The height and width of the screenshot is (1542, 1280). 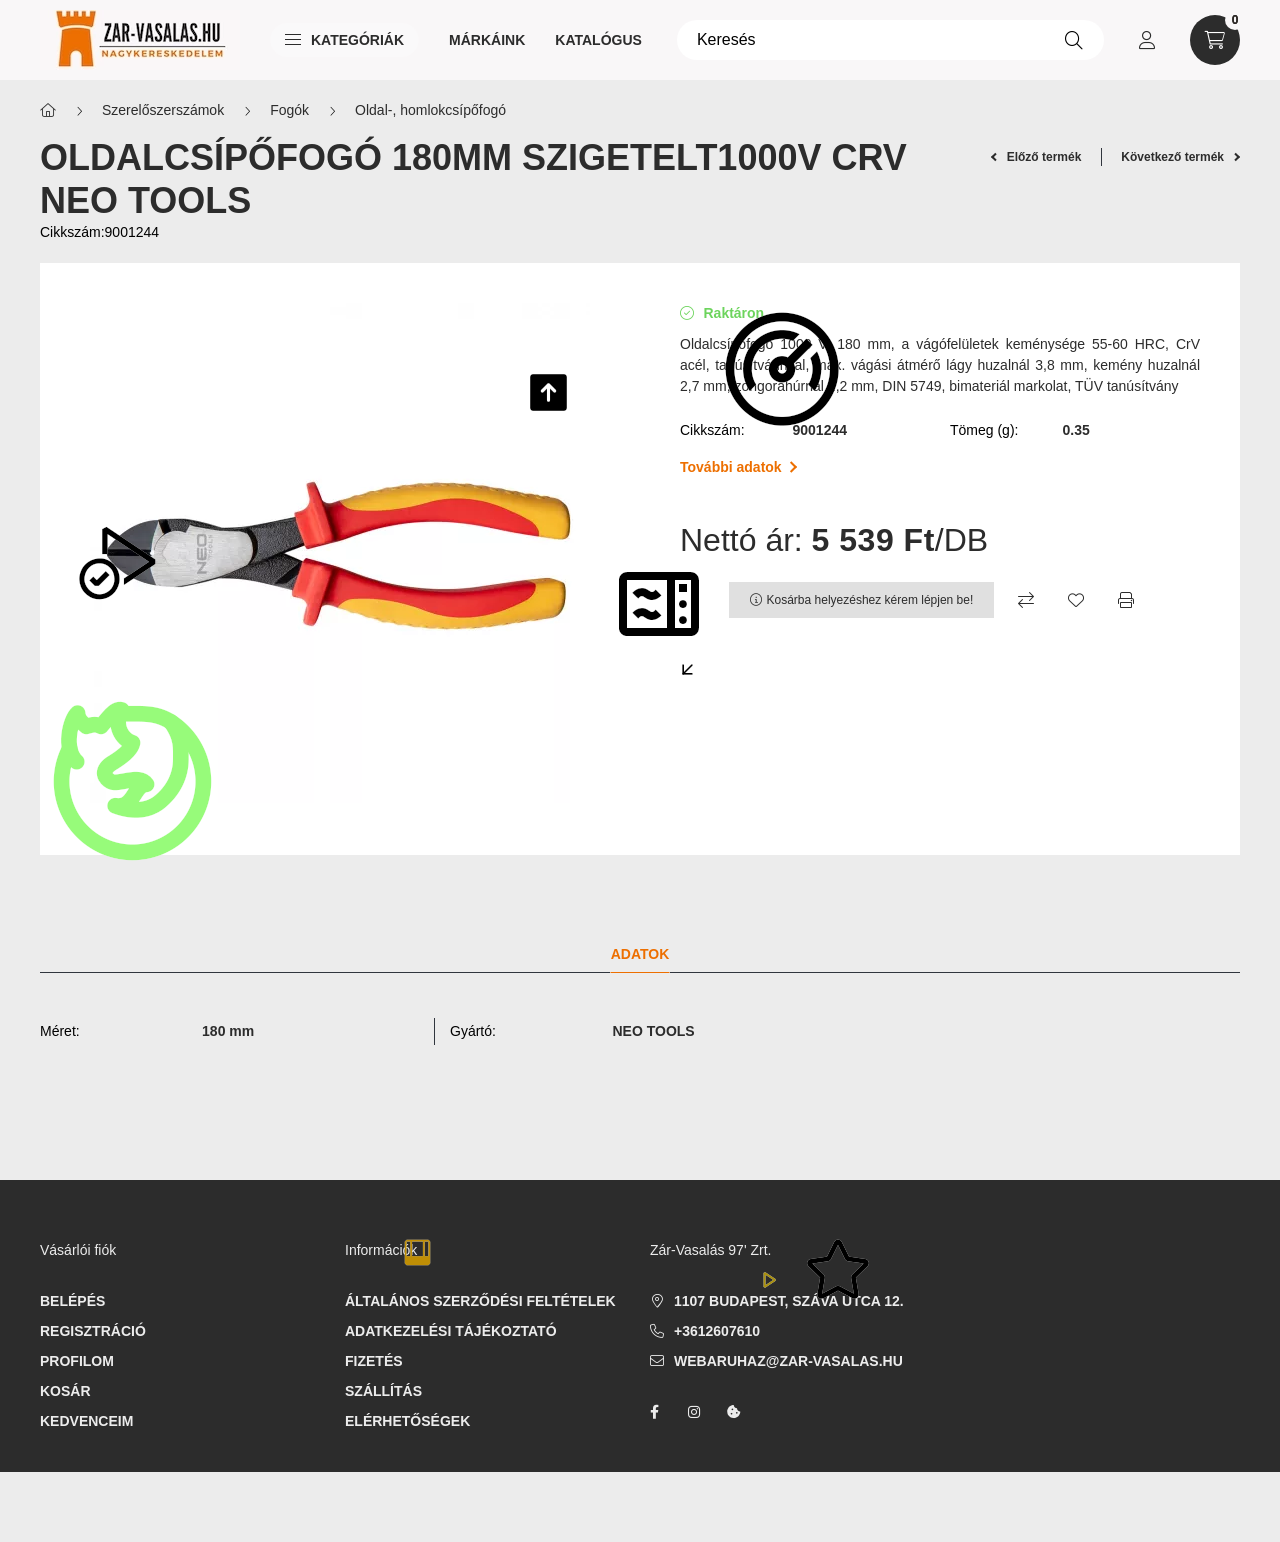 What do you see at coordinates (132, 781) in the screenshot?
I see `open link in Firefox browser` at bounding box center [132, 781].